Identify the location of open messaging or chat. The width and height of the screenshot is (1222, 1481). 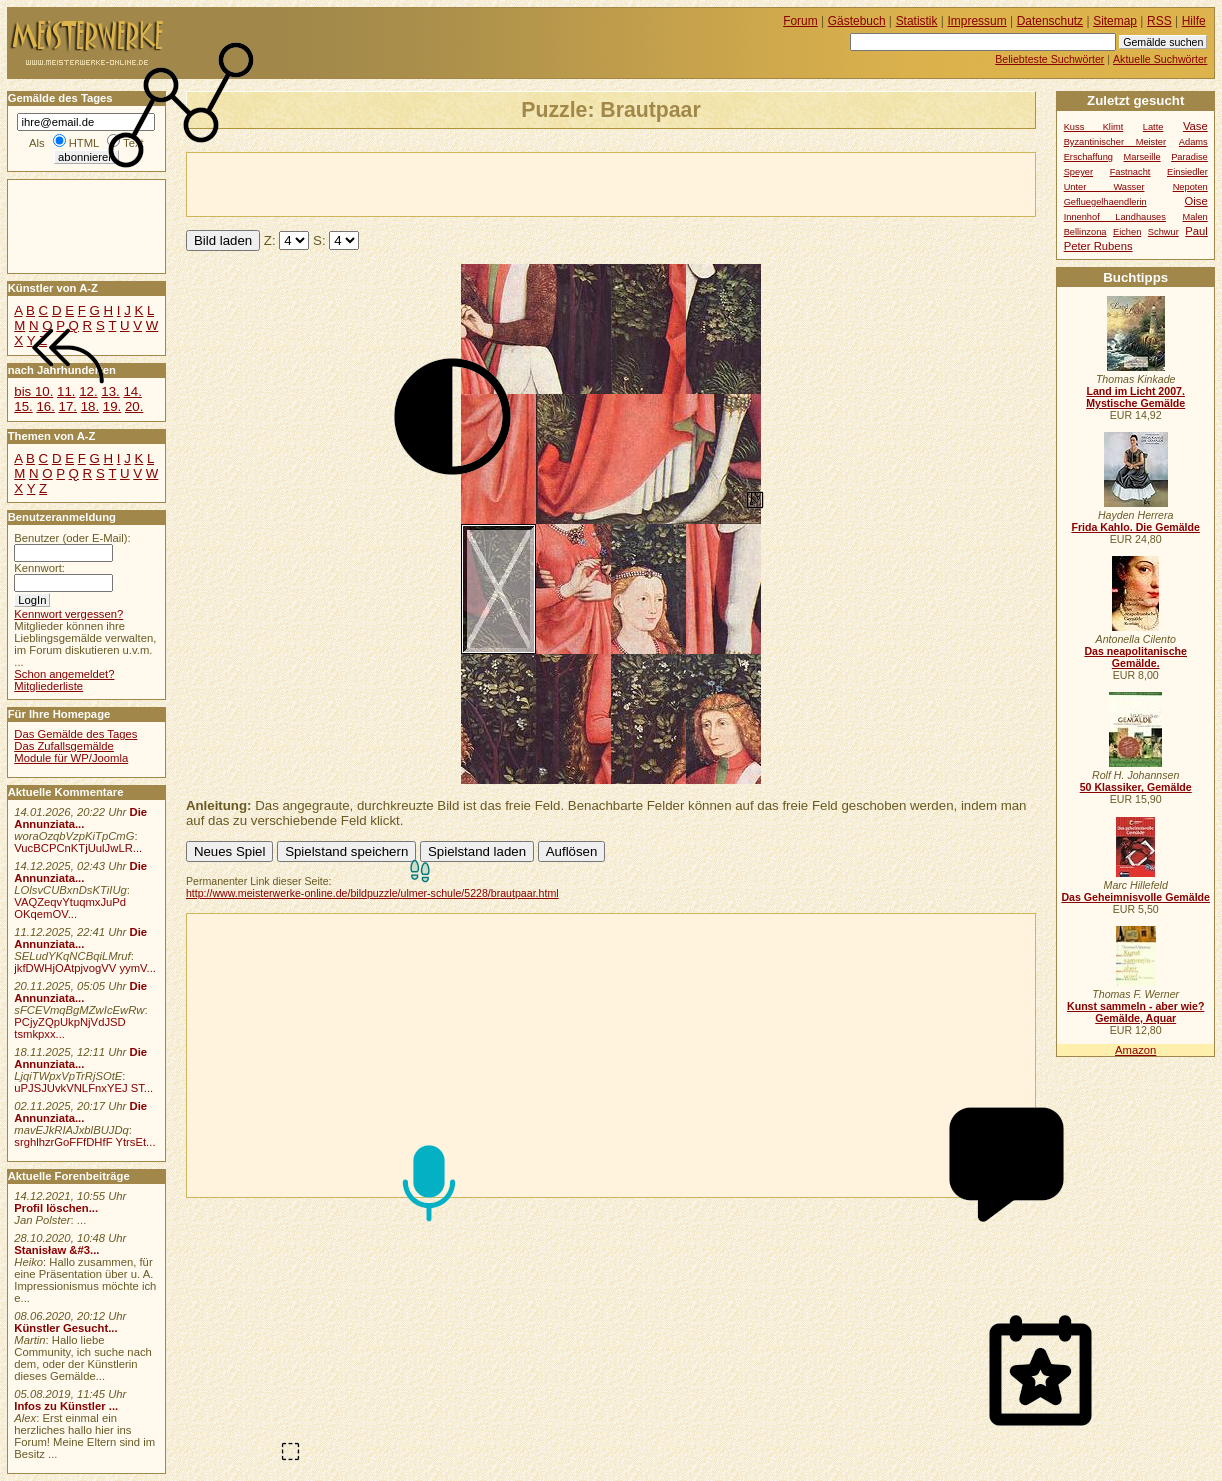
(1006, 1157).